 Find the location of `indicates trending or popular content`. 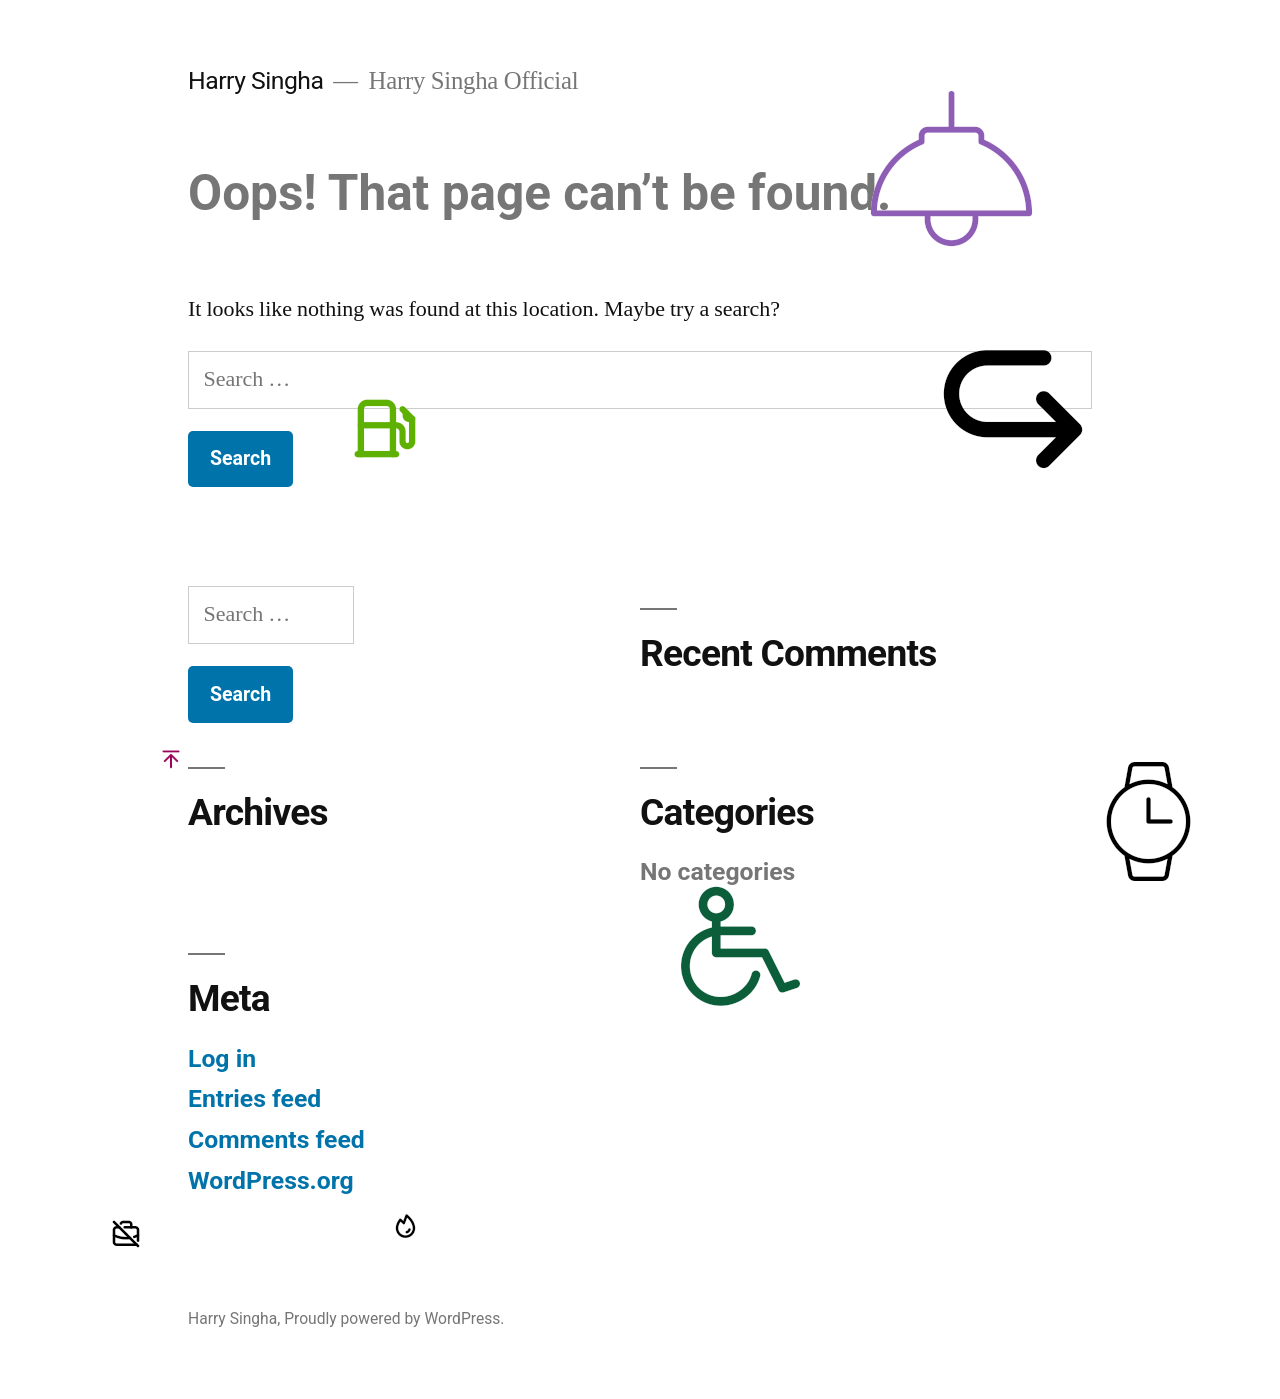

indicates trending or popular content is located at coordinates (405, 1226).